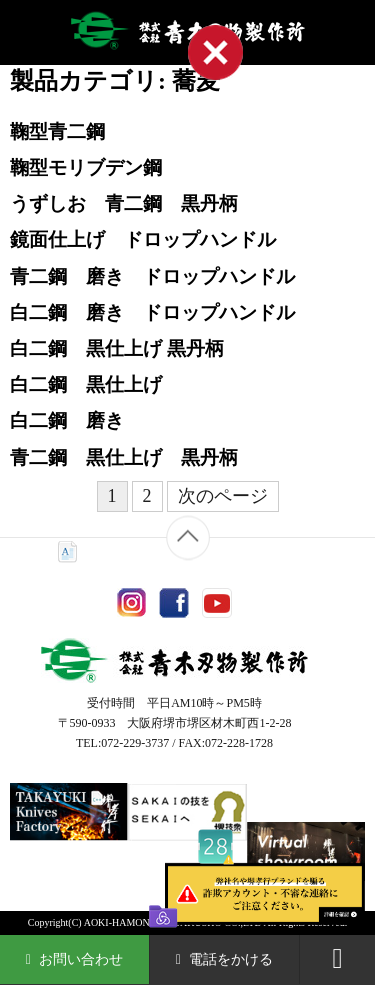 The height and width of the screenshot is (985, 375). I want to click on open a text document file, so click(67, 551).